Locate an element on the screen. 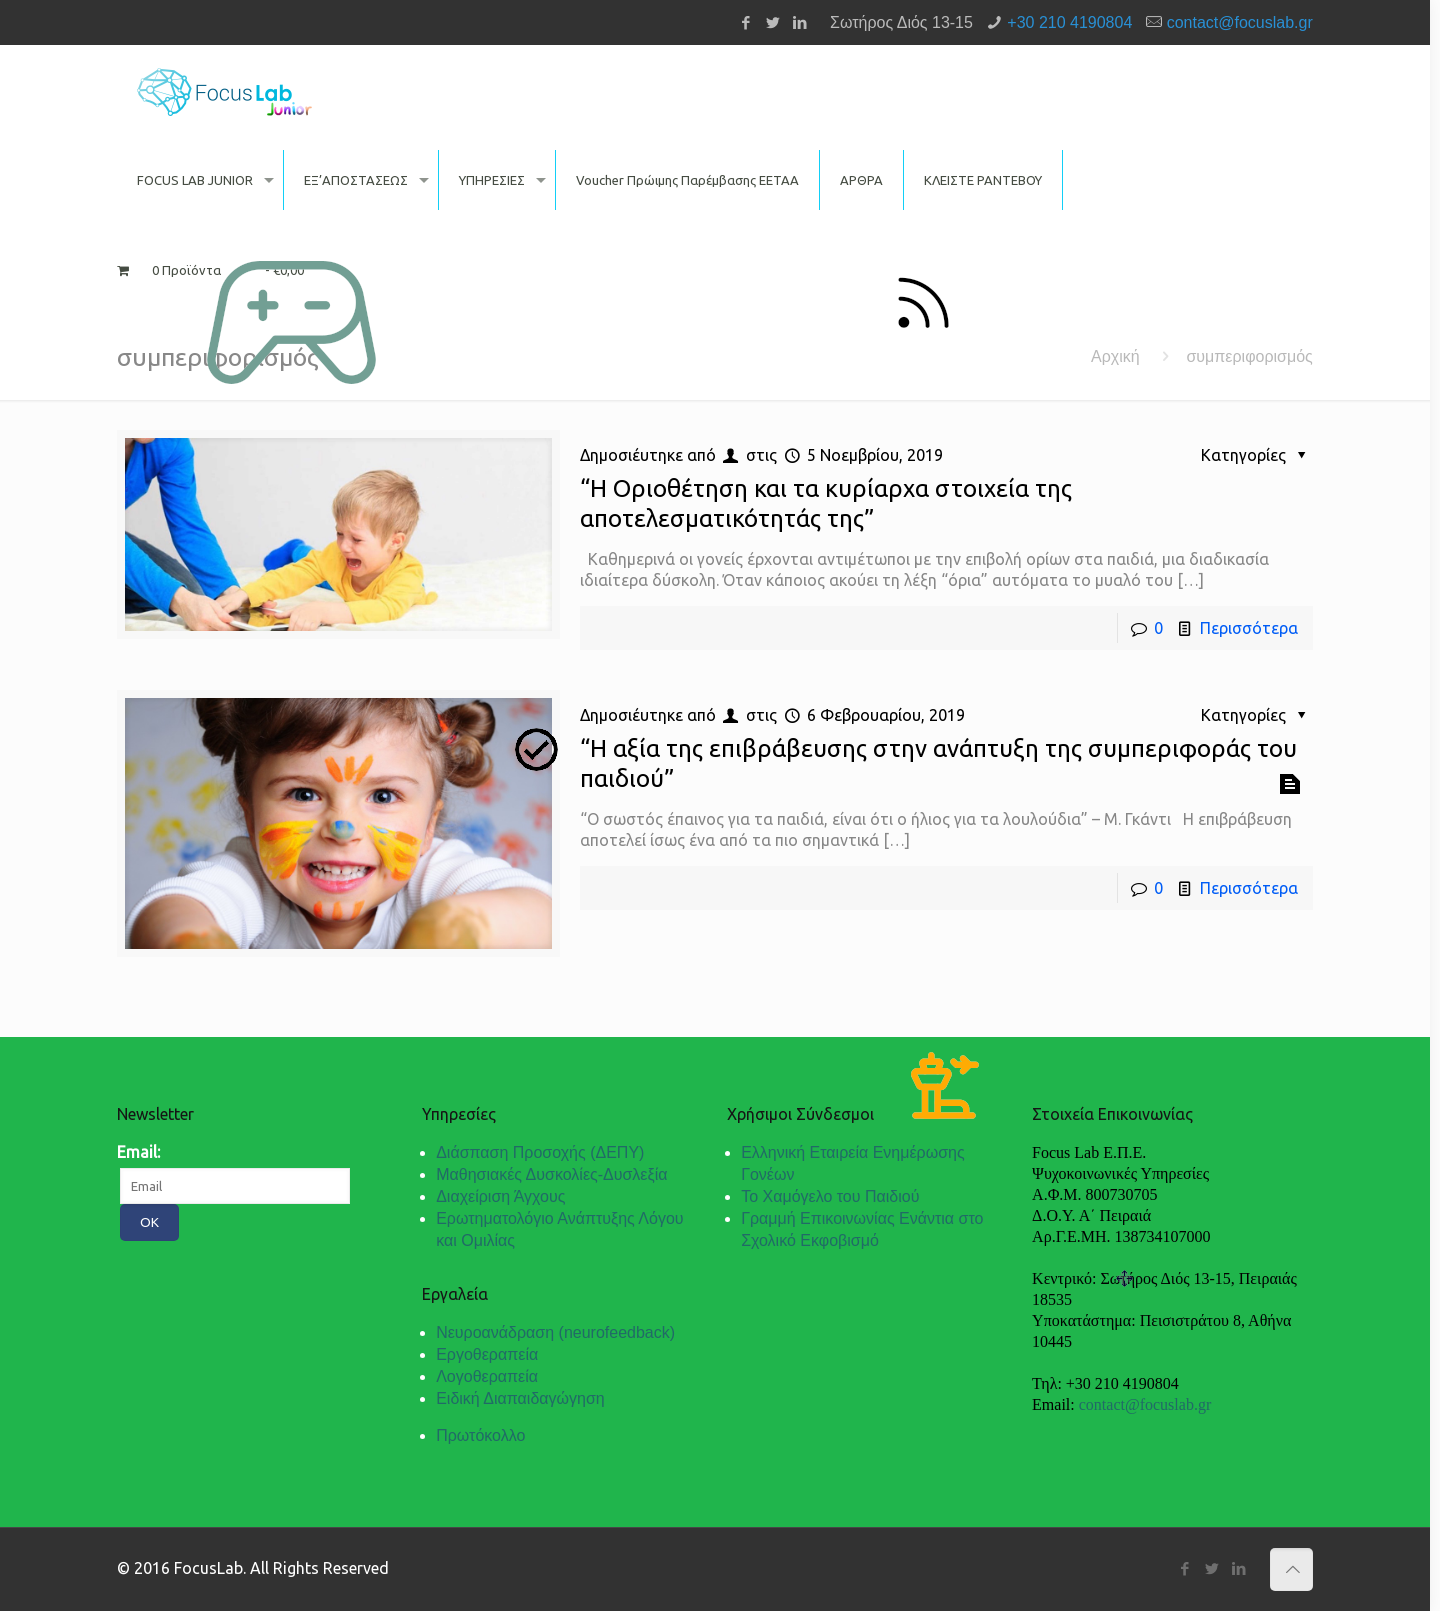 This screenshot has height=1611, width=1440. subscribe to RSS feed is located at coordinates (921, 303).